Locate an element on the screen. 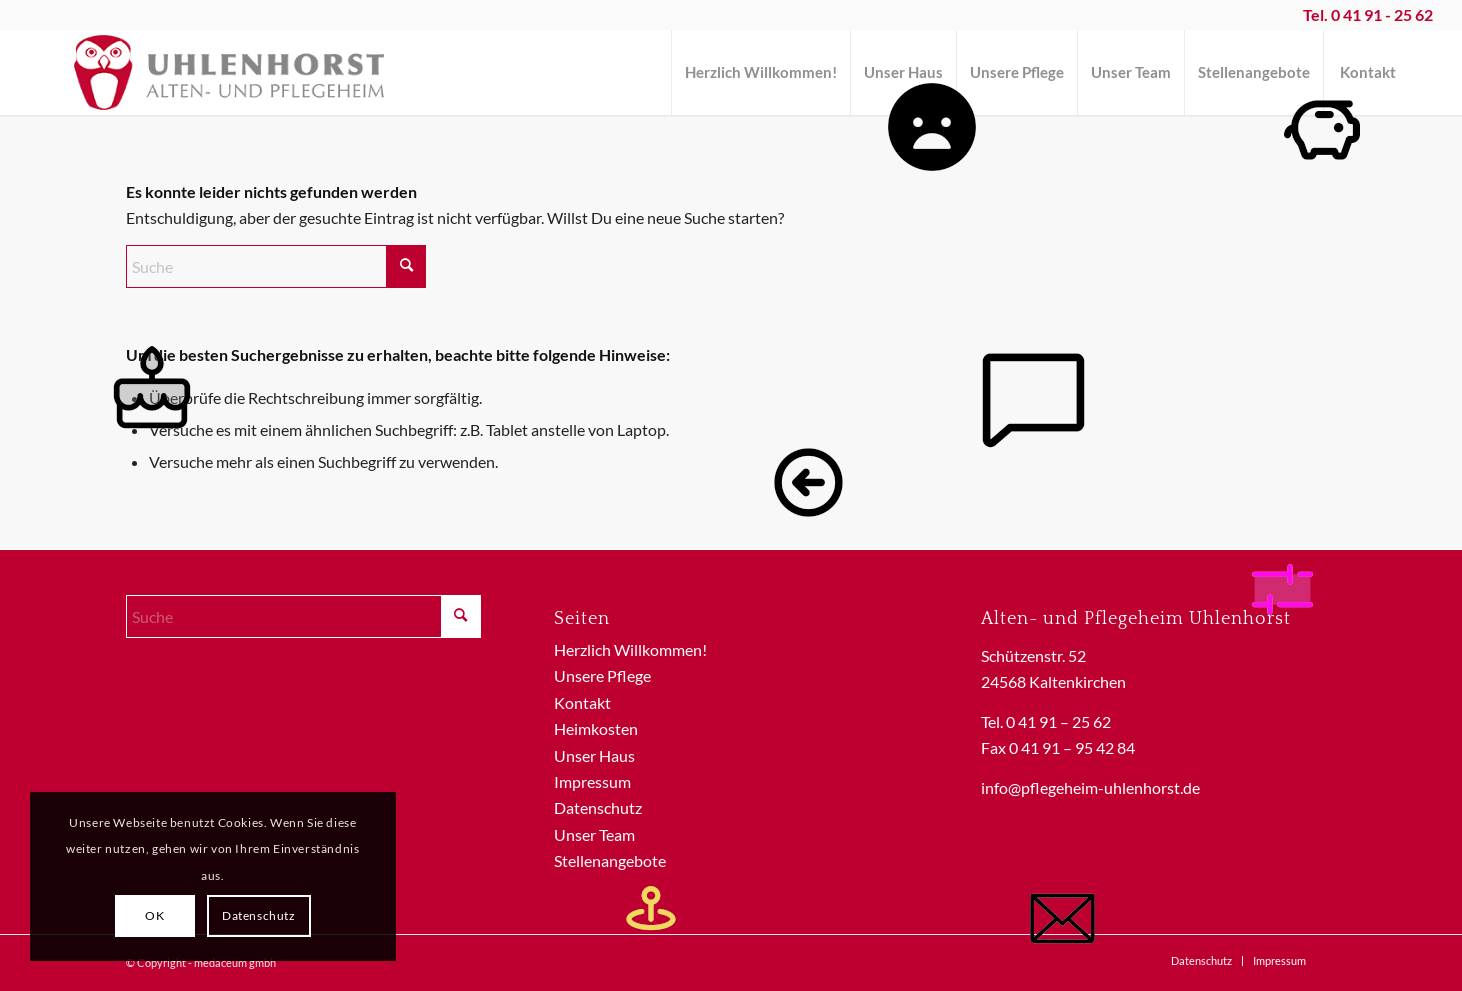 This screenshot has height=991, width=1462. go back to the previous screen is located at coordinates (808, 482).